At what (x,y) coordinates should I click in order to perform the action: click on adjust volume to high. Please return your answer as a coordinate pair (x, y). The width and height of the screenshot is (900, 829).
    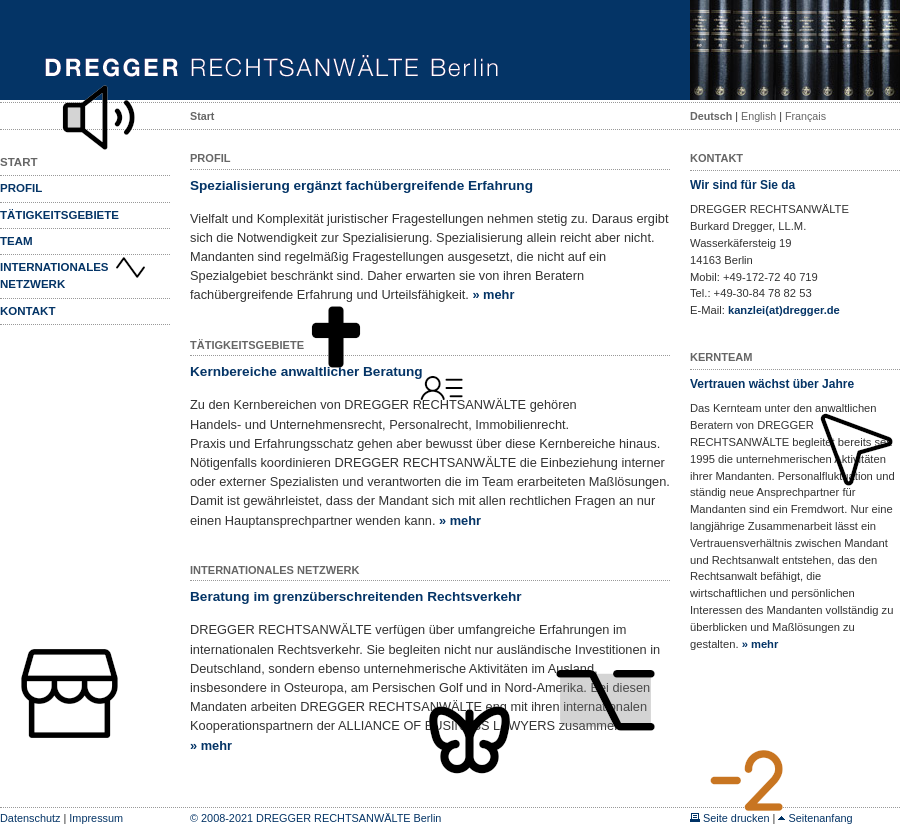
    Looking at the image, I should click on (97, 117).